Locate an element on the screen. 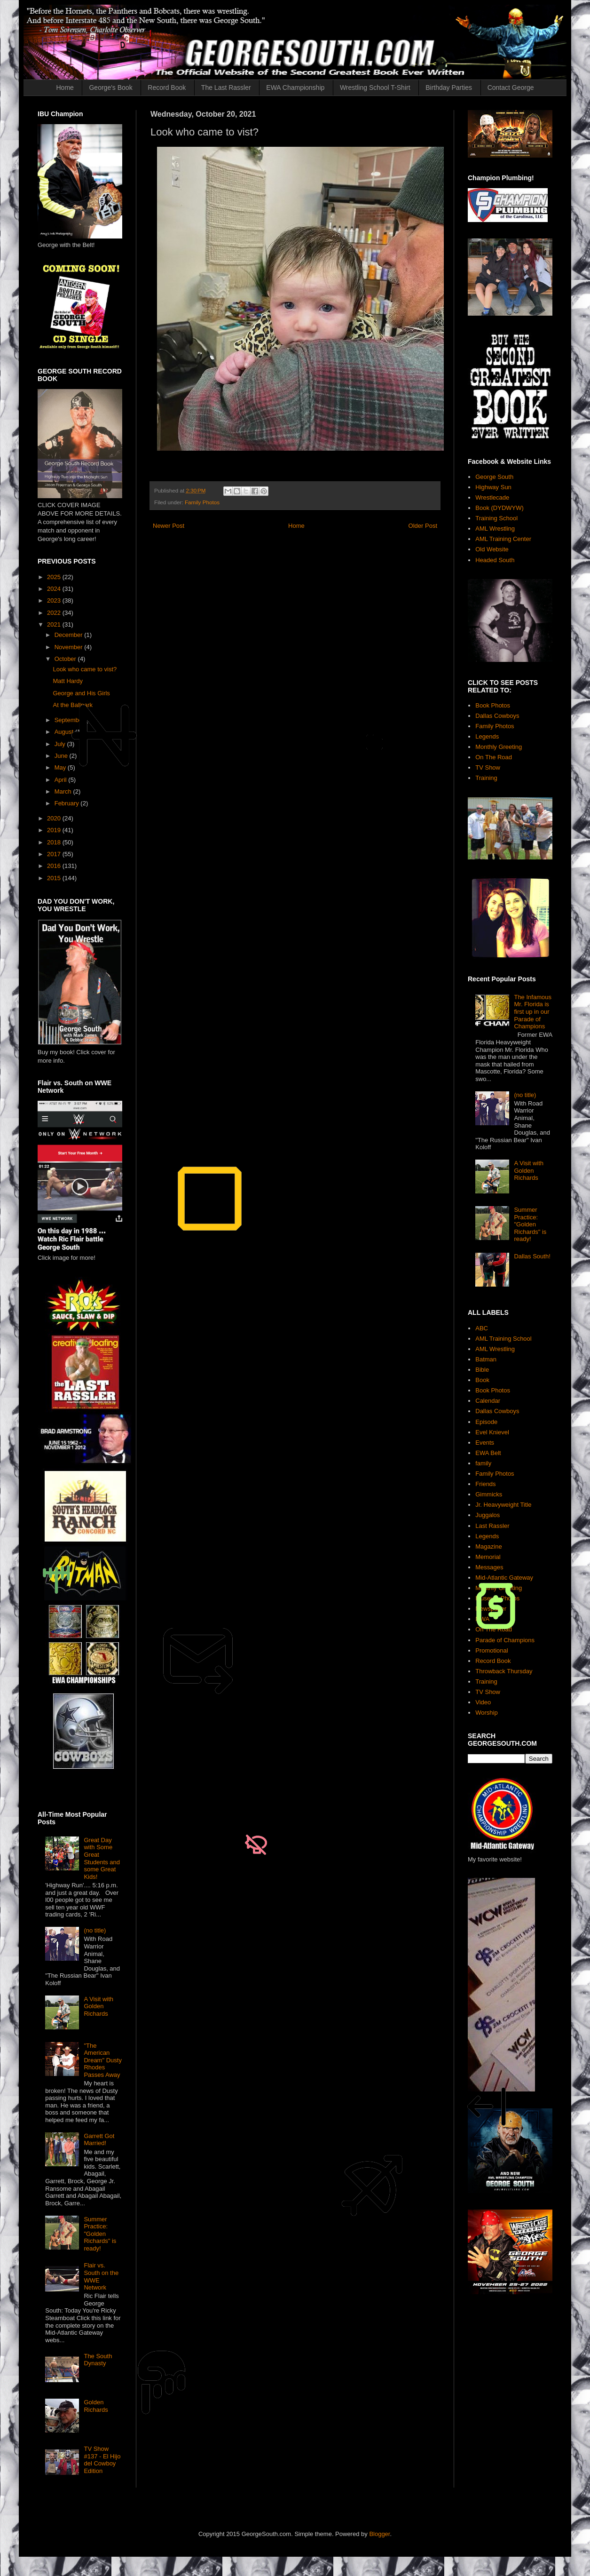 This screenshot has width=590, height=2576. view company or organization details is located at coordinates (374, 742).